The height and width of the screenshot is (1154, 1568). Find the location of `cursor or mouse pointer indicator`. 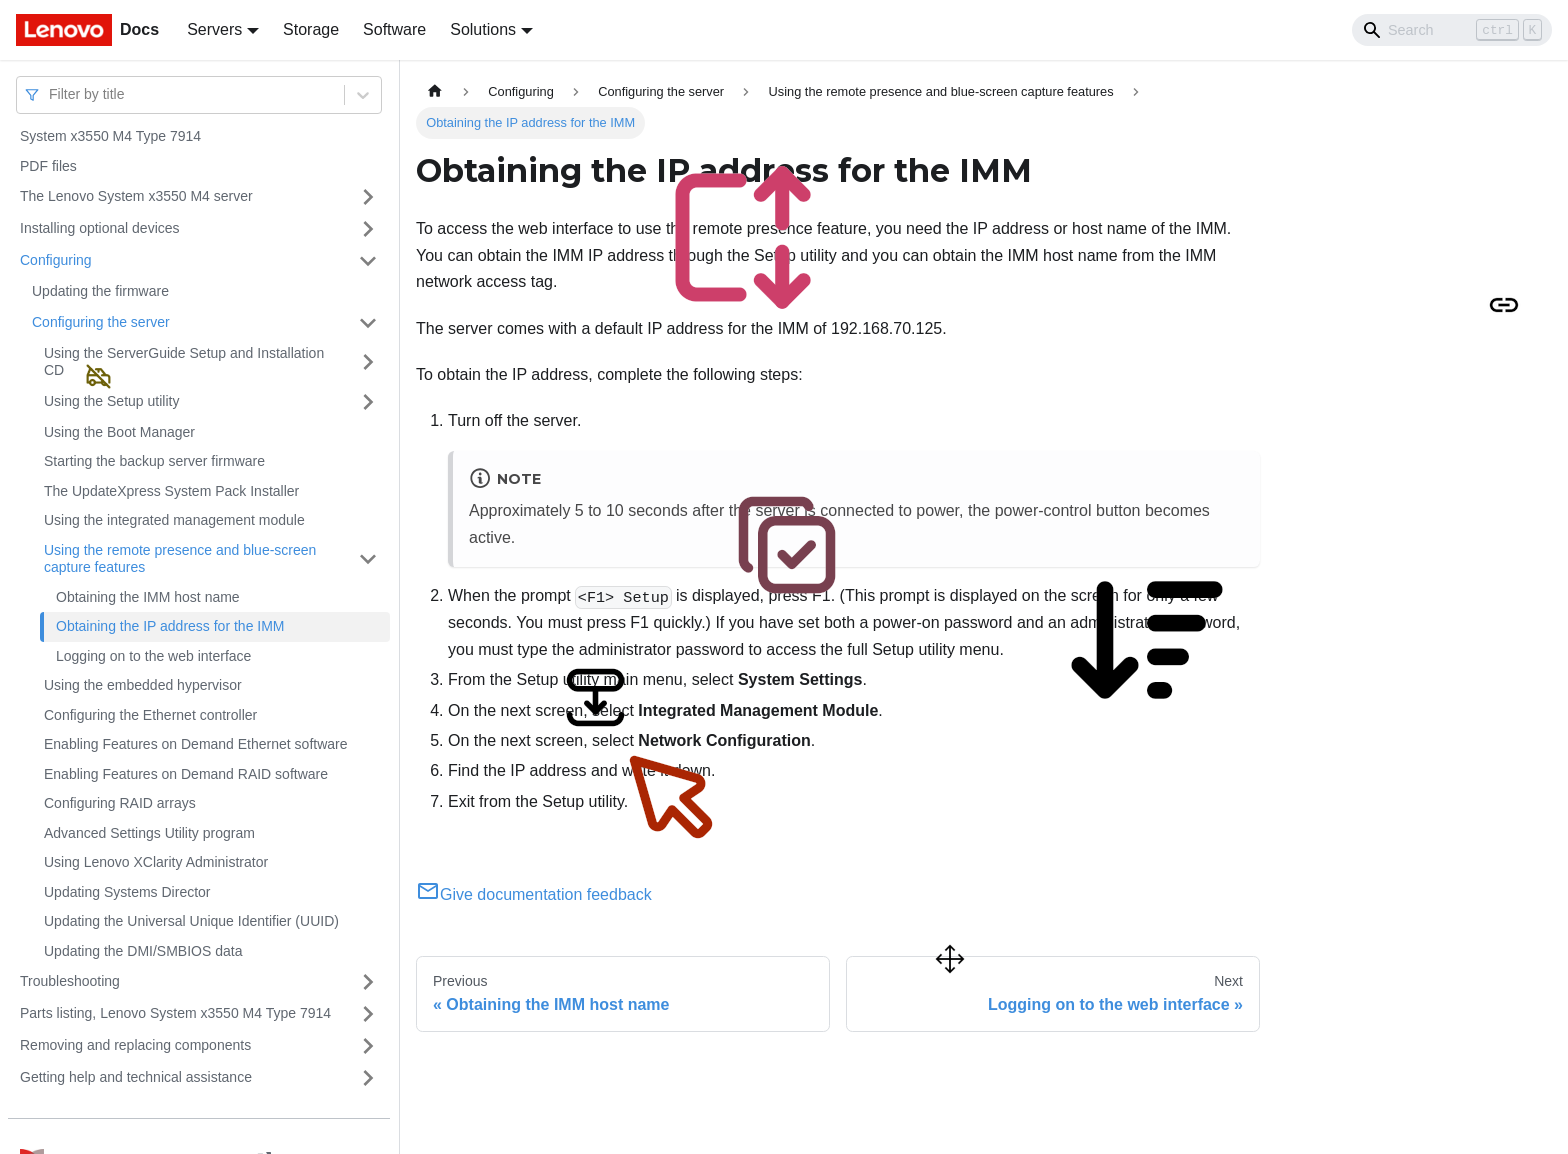

cursor or mouse pointer indicator is located at coordinates (671, 797).